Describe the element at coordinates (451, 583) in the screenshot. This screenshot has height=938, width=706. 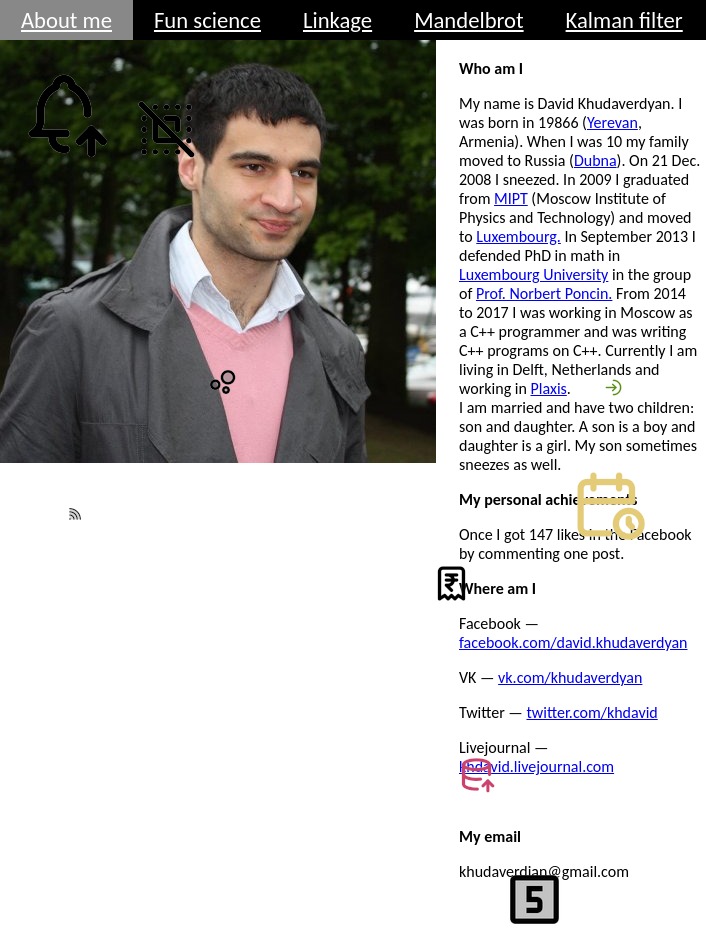
I see `view receipt or transaction in rupees` at that location.